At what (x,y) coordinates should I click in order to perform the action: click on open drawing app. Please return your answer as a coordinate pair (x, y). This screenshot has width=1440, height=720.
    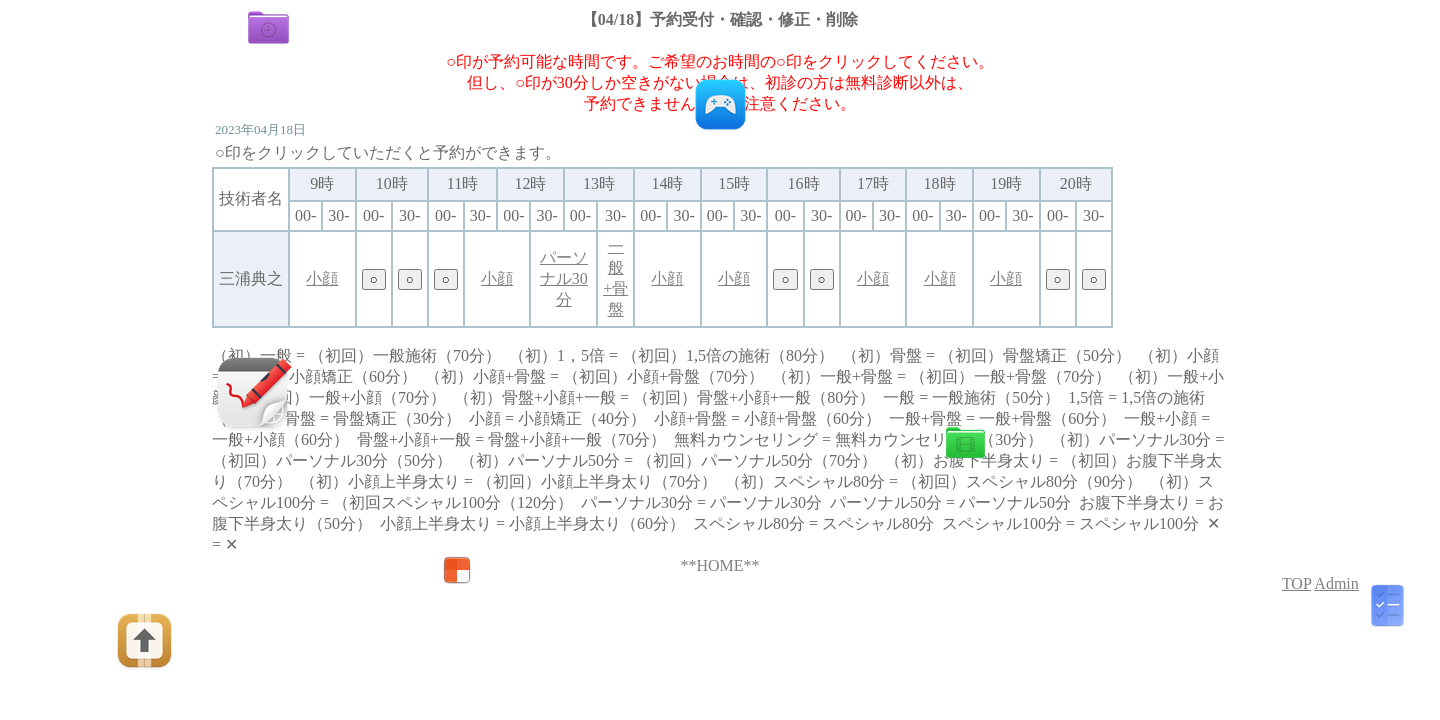
    Looking at the image, I should click on (252, 392).